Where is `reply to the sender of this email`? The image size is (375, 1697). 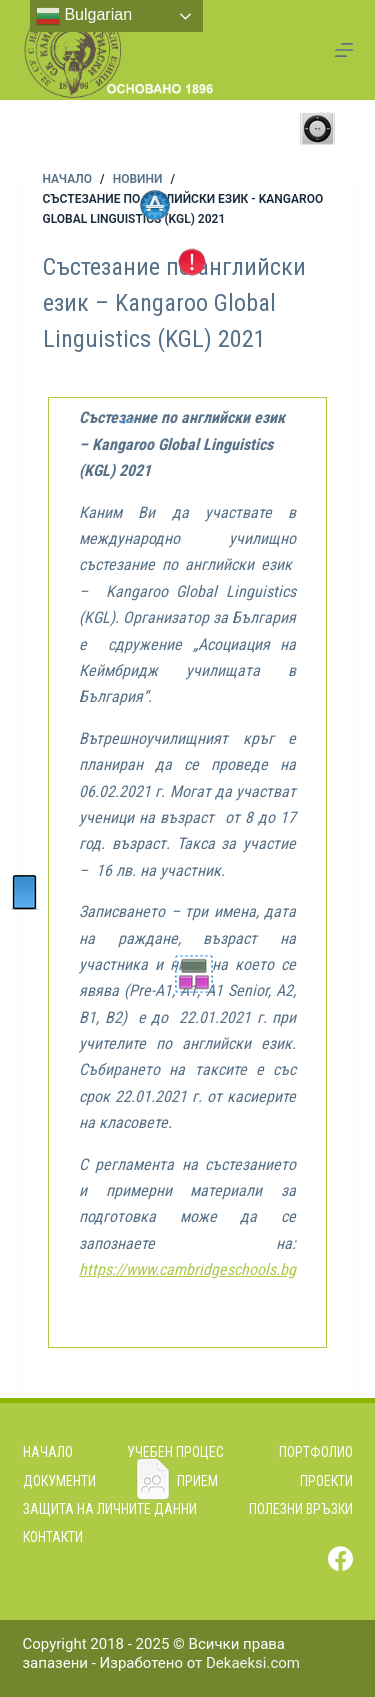
reply to the sender of this email is located at coordinates (127, 420).